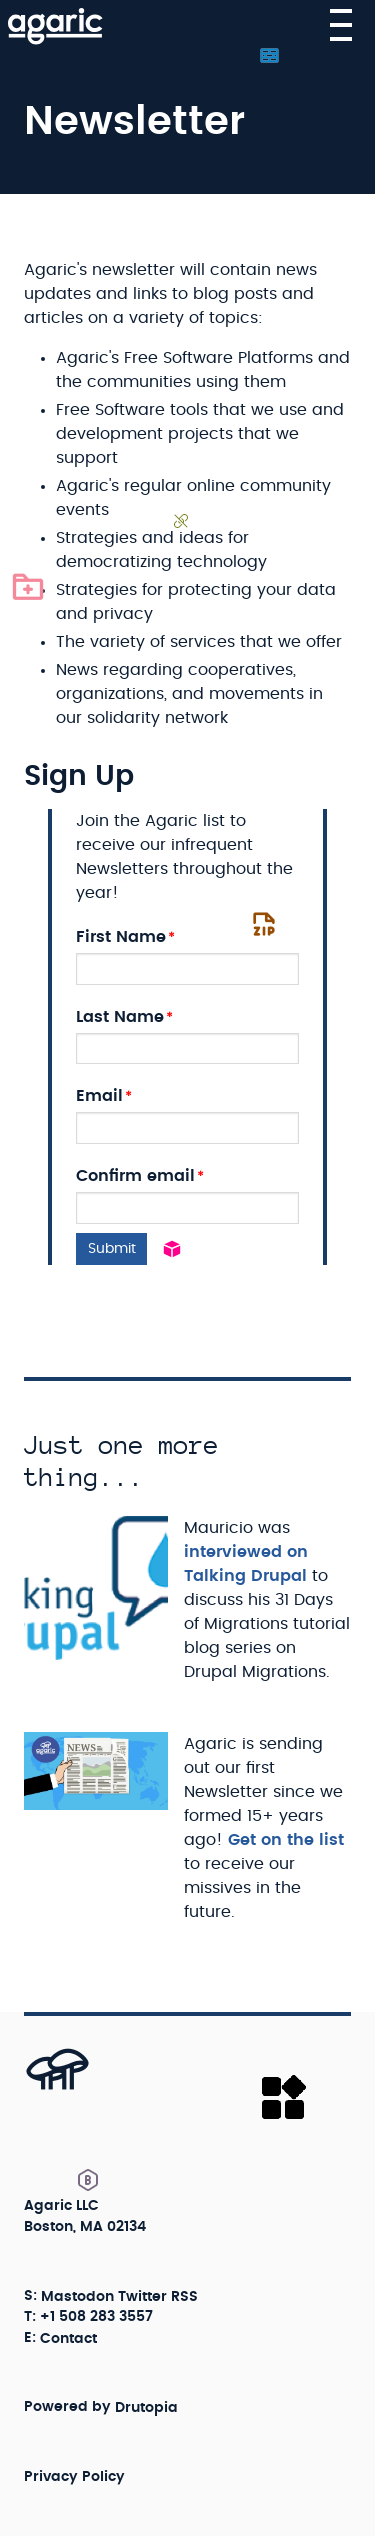  What do you see at coordinates (283, 2098) in the screenshot?
I see `access widgets or mini-apps` at bounding box center [283, 2098].